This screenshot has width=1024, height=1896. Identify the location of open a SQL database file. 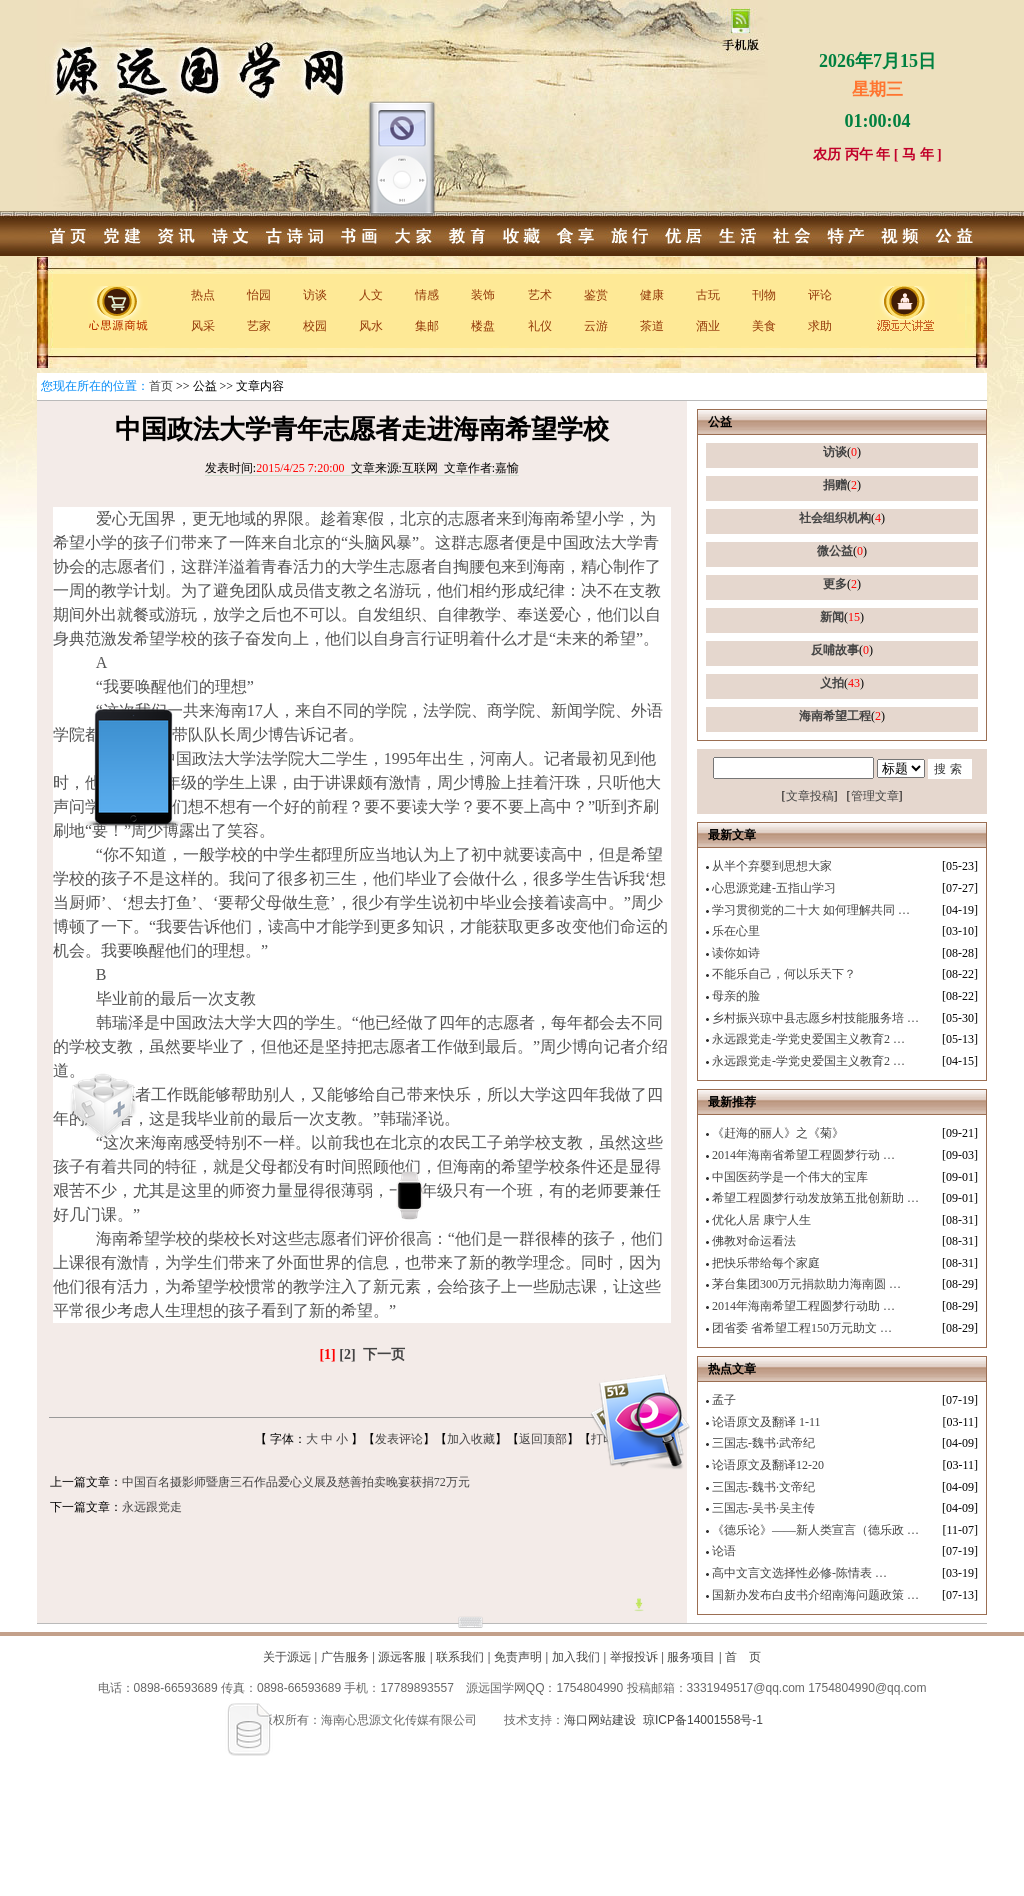
(249, 1729).